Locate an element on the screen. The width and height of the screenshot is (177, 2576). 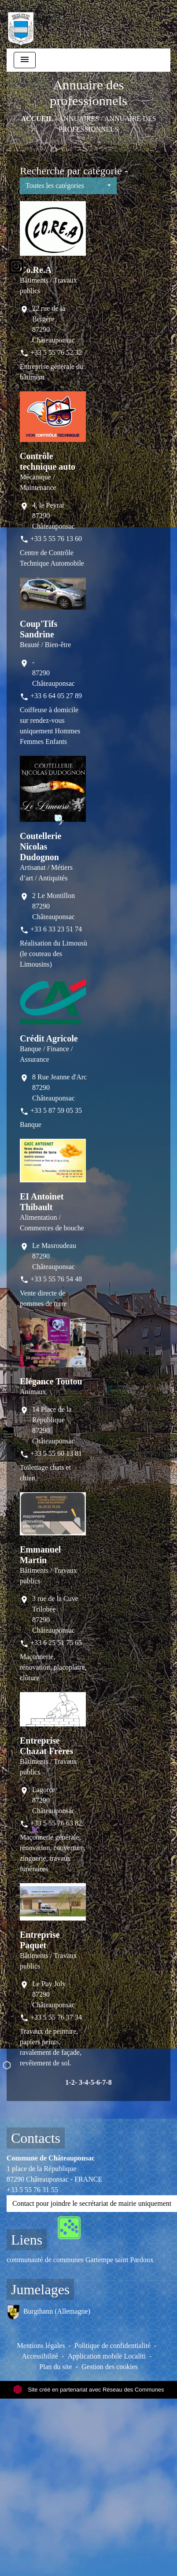
cut selected content is located at coordinates (35, 1830).